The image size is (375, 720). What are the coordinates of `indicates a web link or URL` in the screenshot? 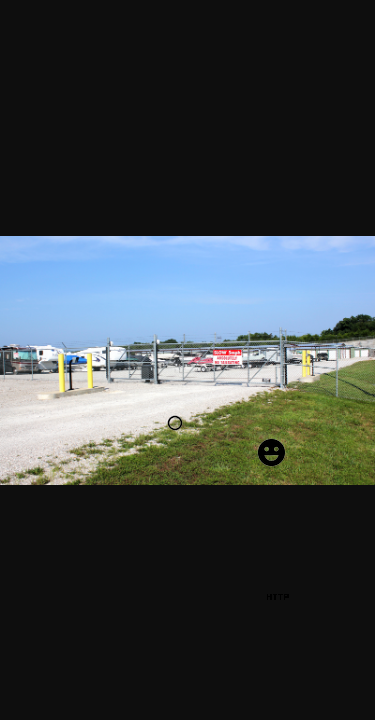 It's located at (278, 597).